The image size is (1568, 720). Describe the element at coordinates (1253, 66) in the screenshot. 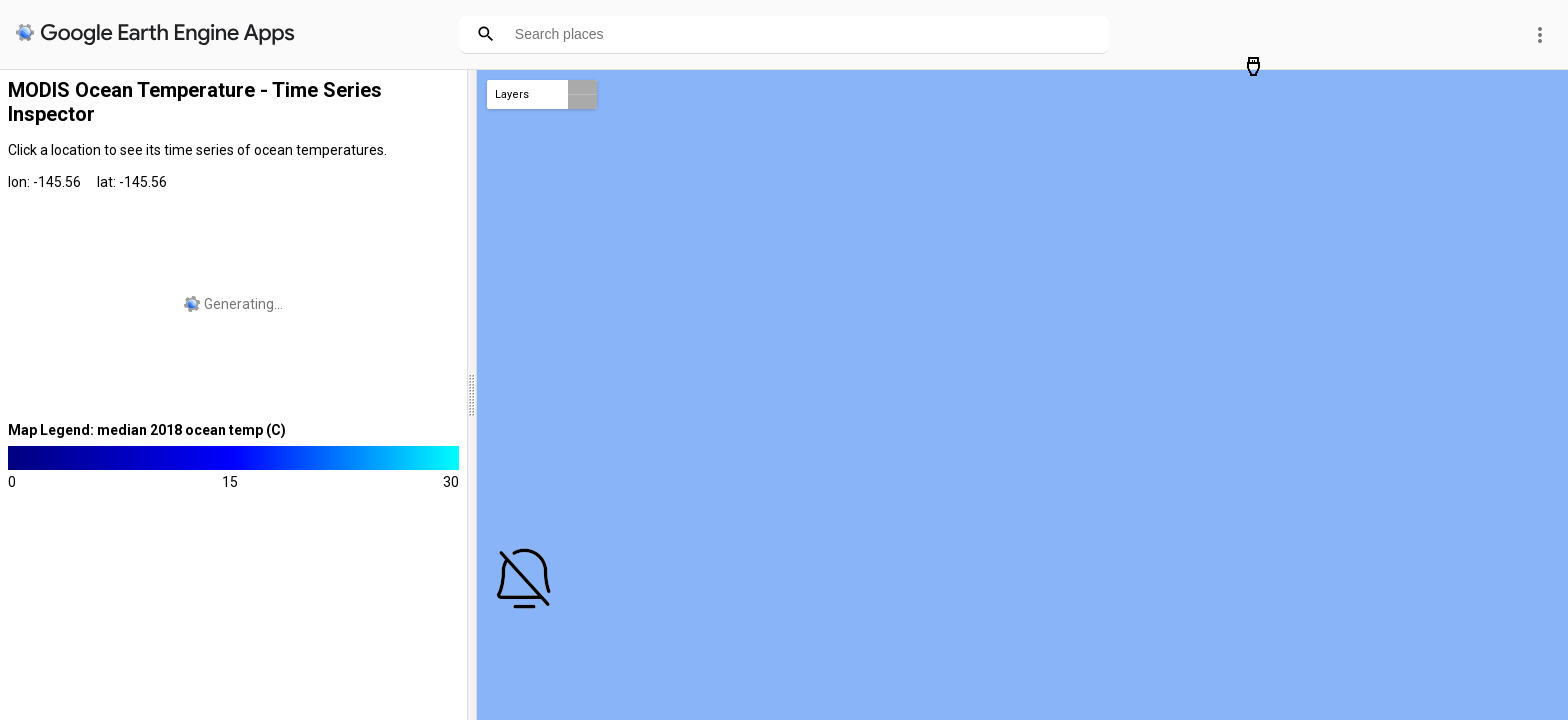

I see `configure HDMI input settings` at that location.